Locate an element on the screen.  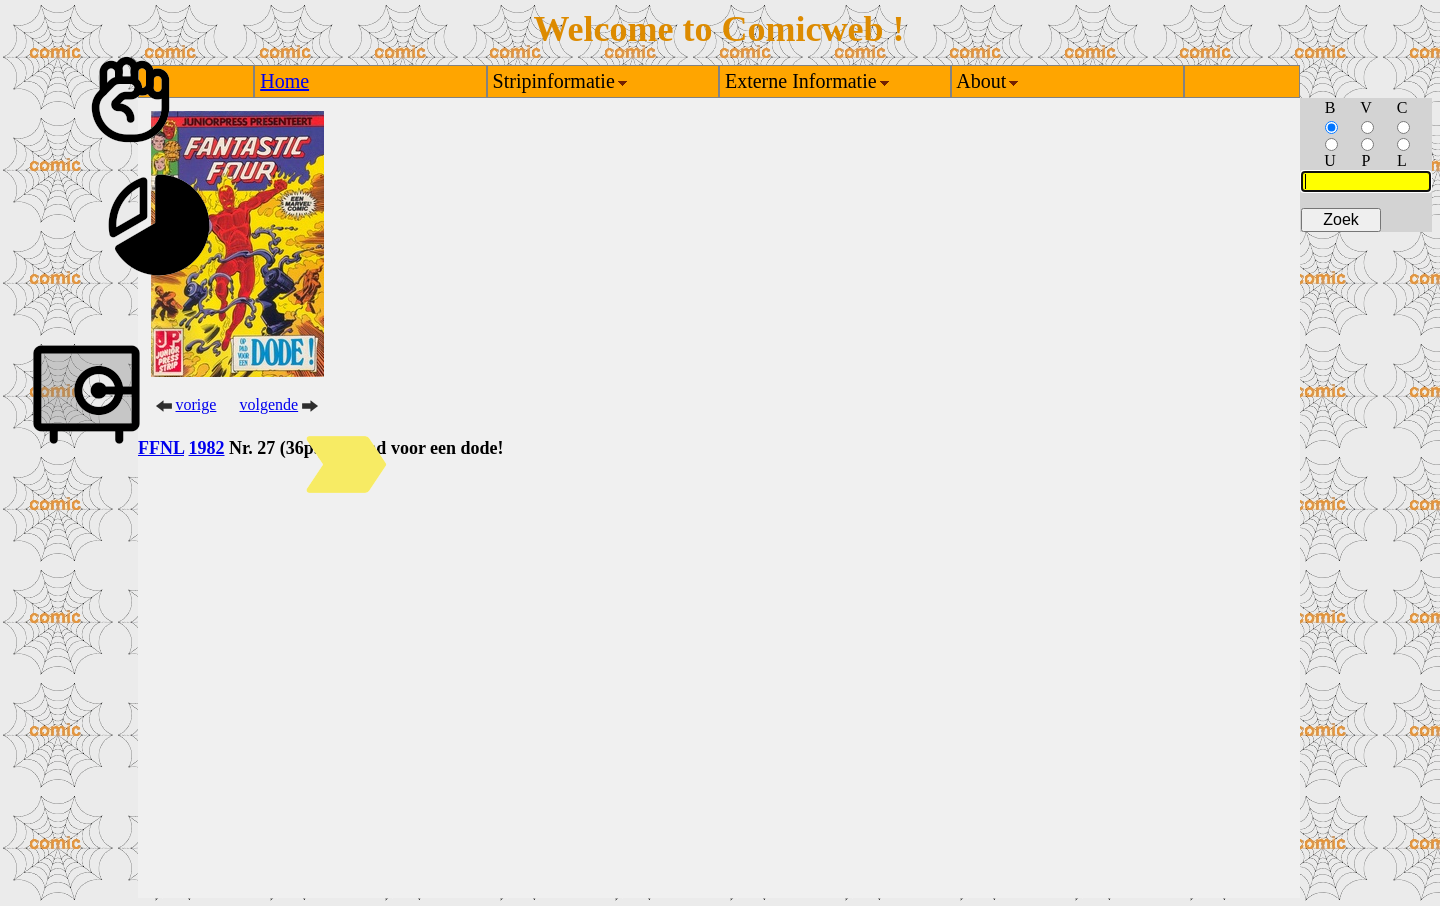
access secure storage or vault is located at coordinates (86, 390).